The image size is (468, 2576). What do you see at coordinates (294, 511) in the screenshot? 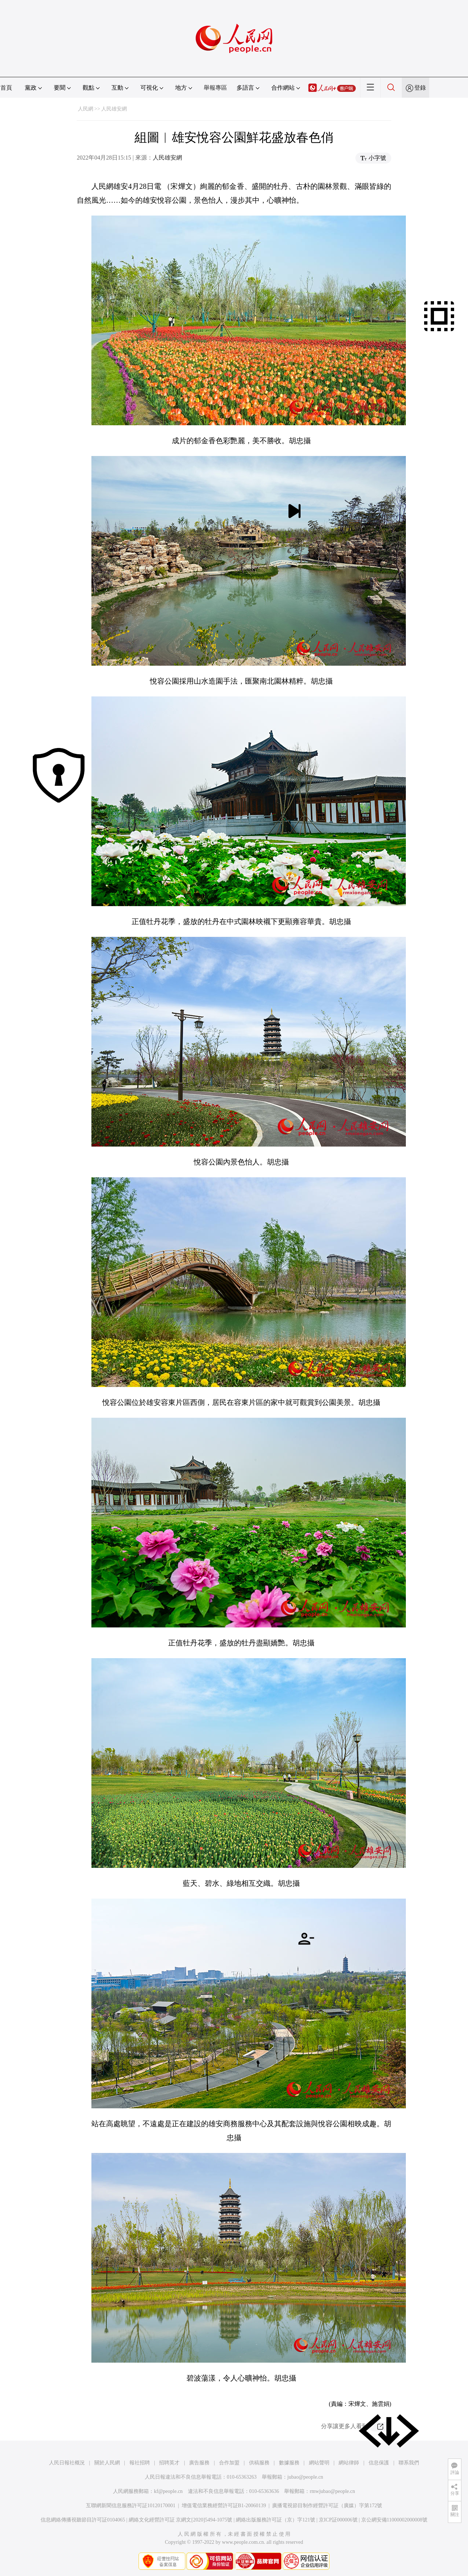
I see `skip to the next track` at bounding box center [294, 511].